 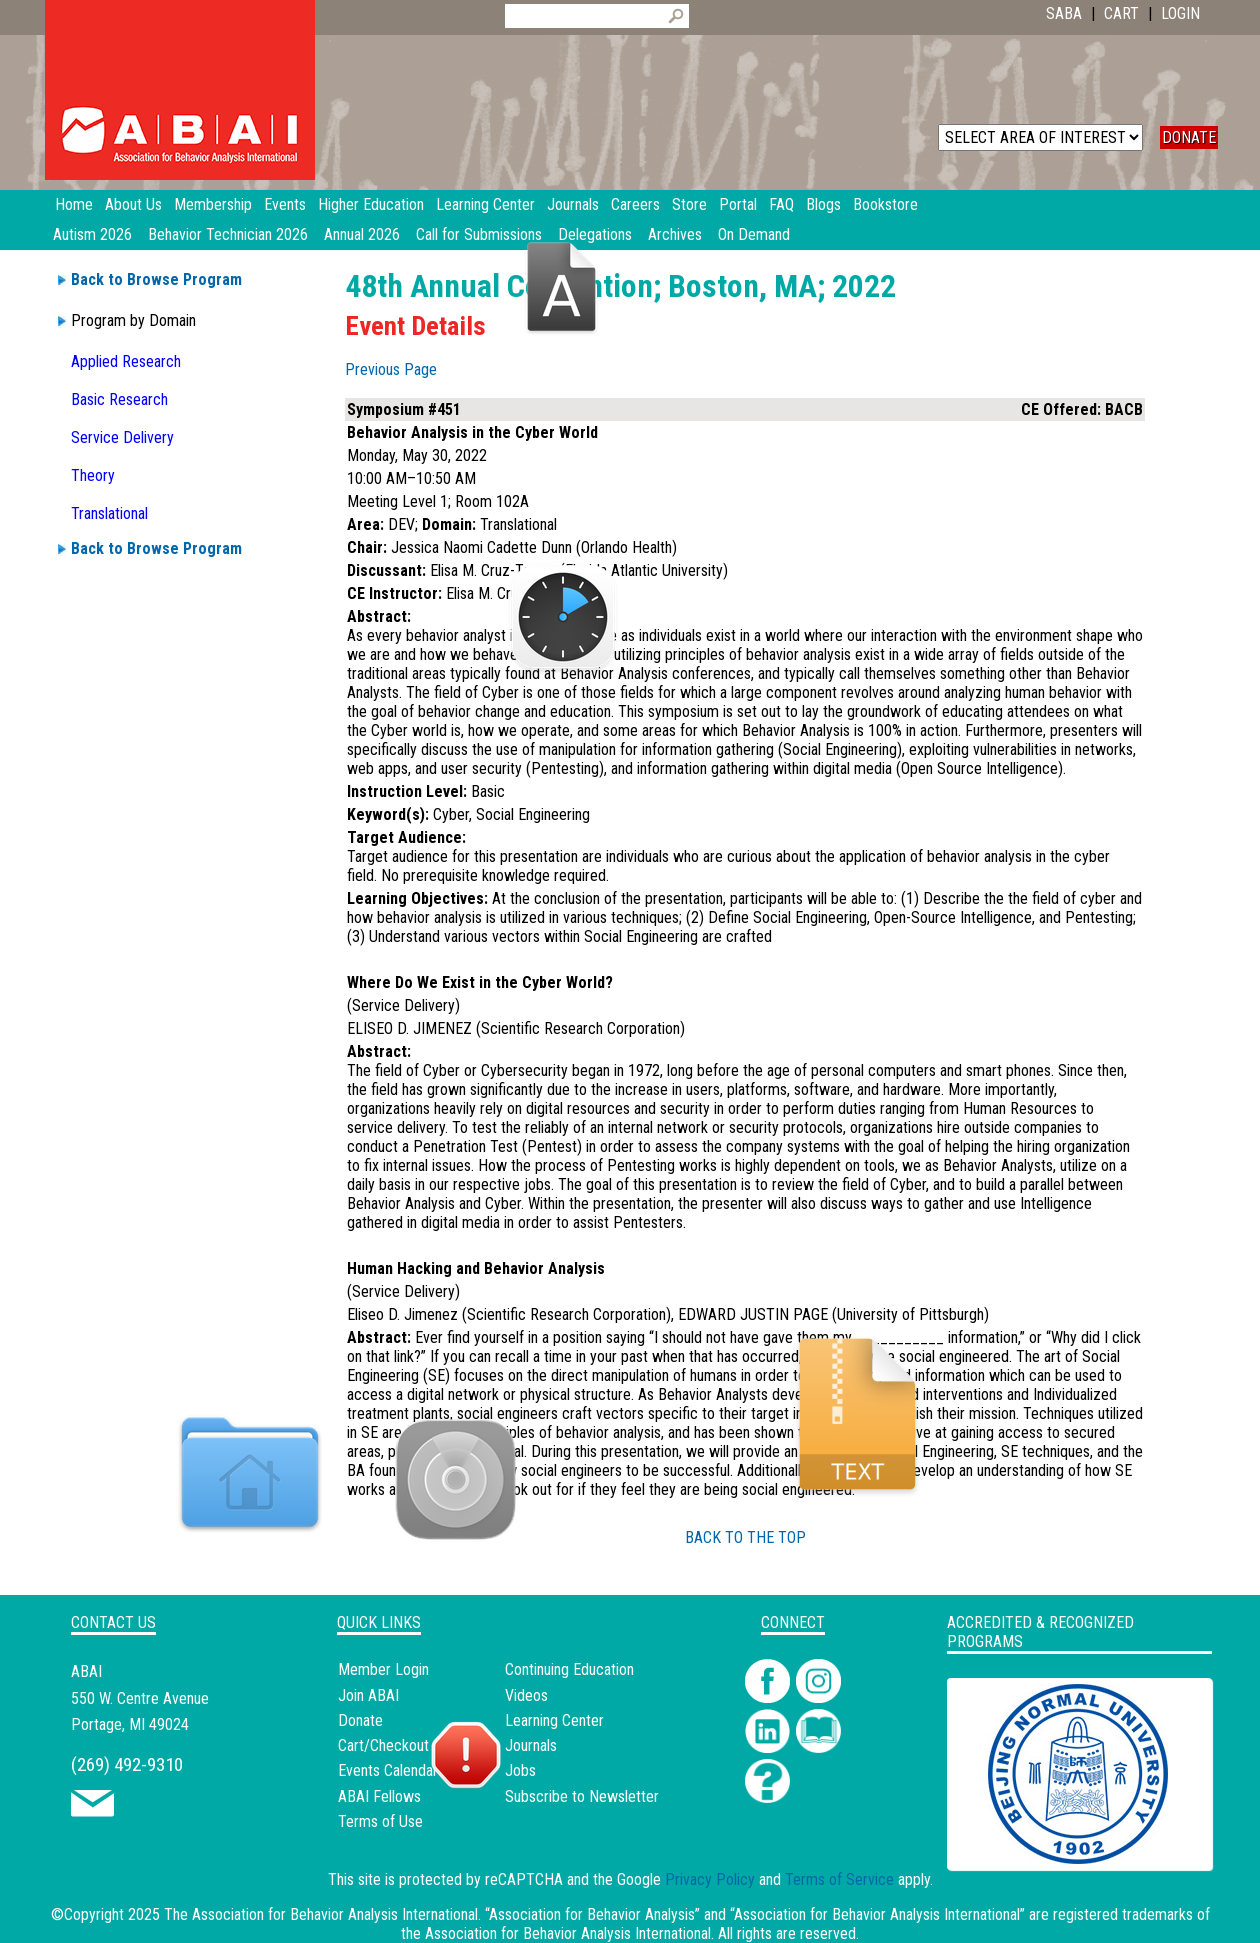 I want to click on compressed archive file type indicator, so click(x=857, y=1416).